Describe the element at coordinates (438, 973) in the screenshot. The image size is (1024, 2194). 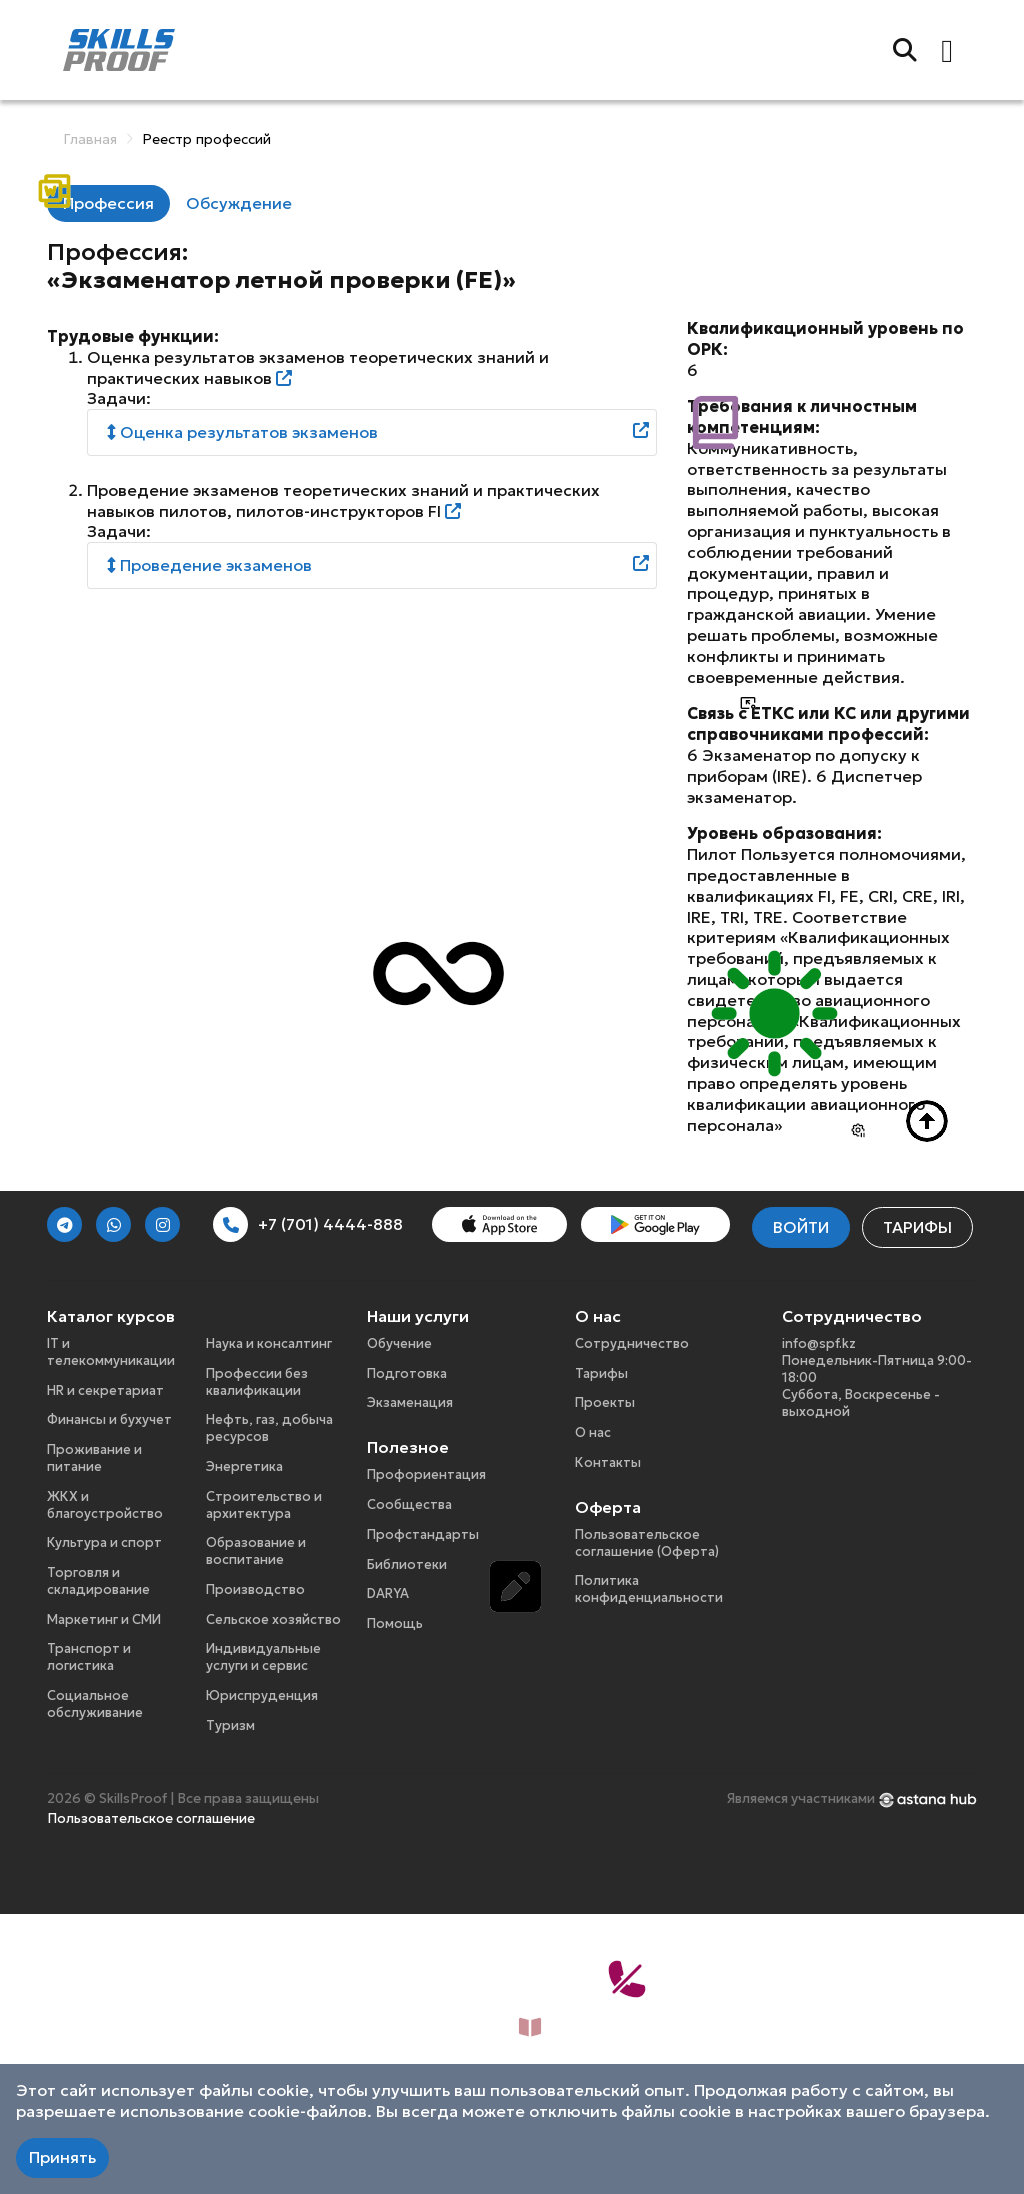
I see `indicates unlimited or infinite content` at that location.